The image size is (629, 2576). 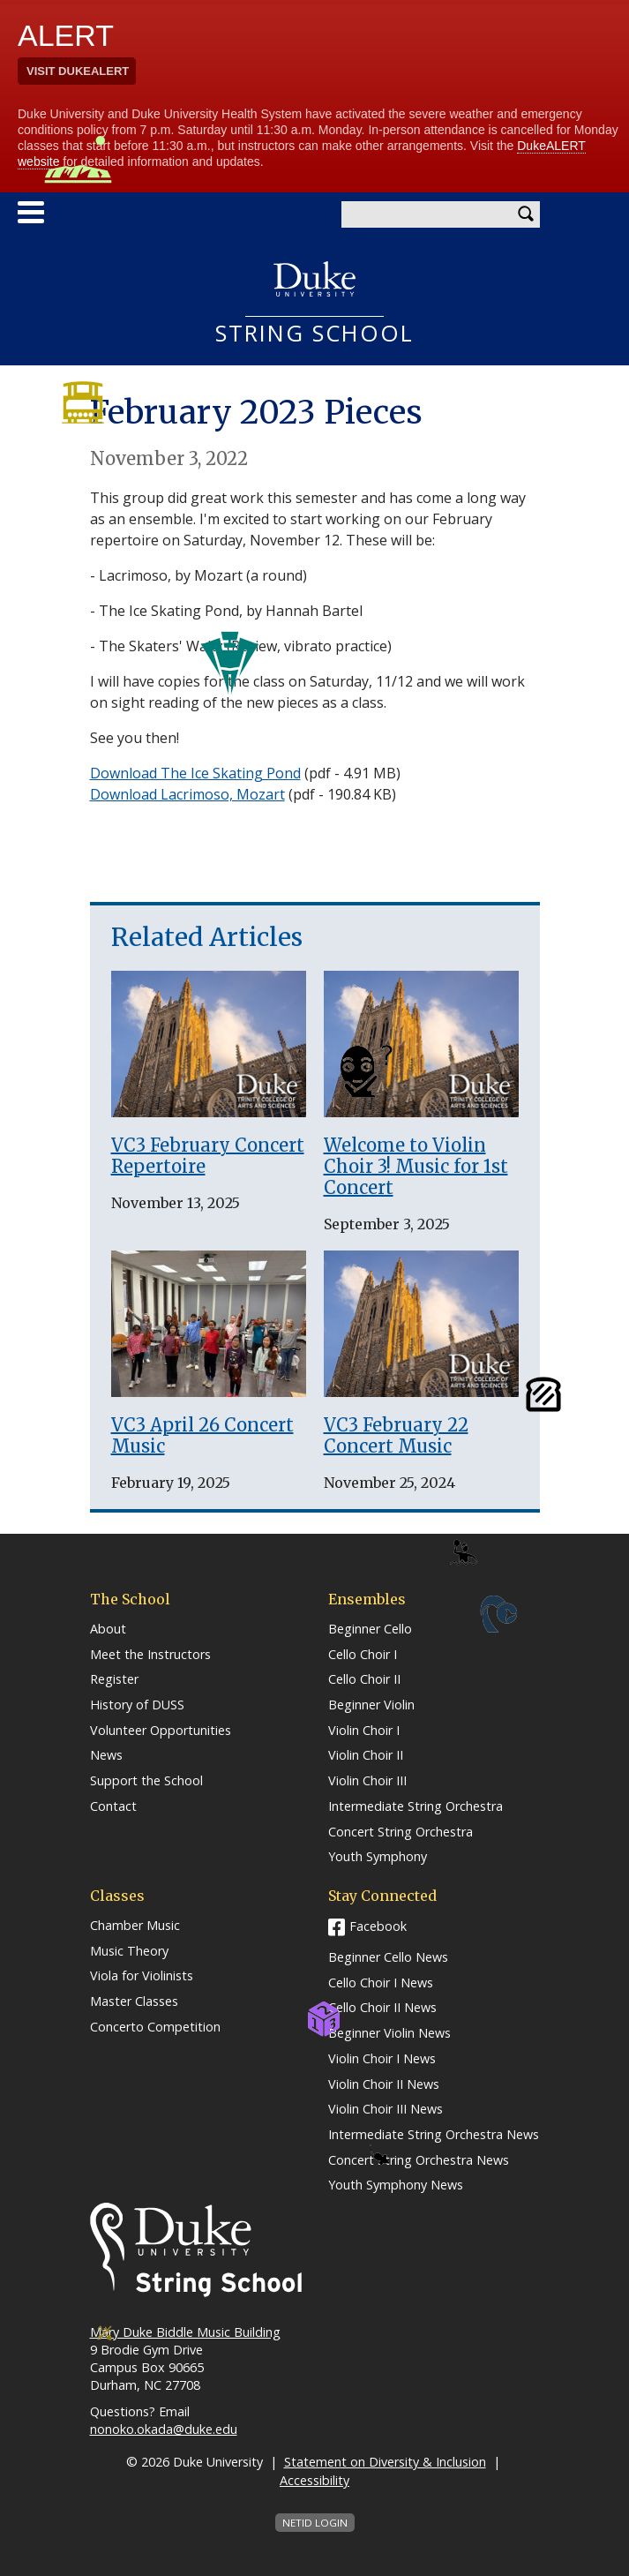 I want to click on access water polo game or activity, so click(x=464, y=1552).